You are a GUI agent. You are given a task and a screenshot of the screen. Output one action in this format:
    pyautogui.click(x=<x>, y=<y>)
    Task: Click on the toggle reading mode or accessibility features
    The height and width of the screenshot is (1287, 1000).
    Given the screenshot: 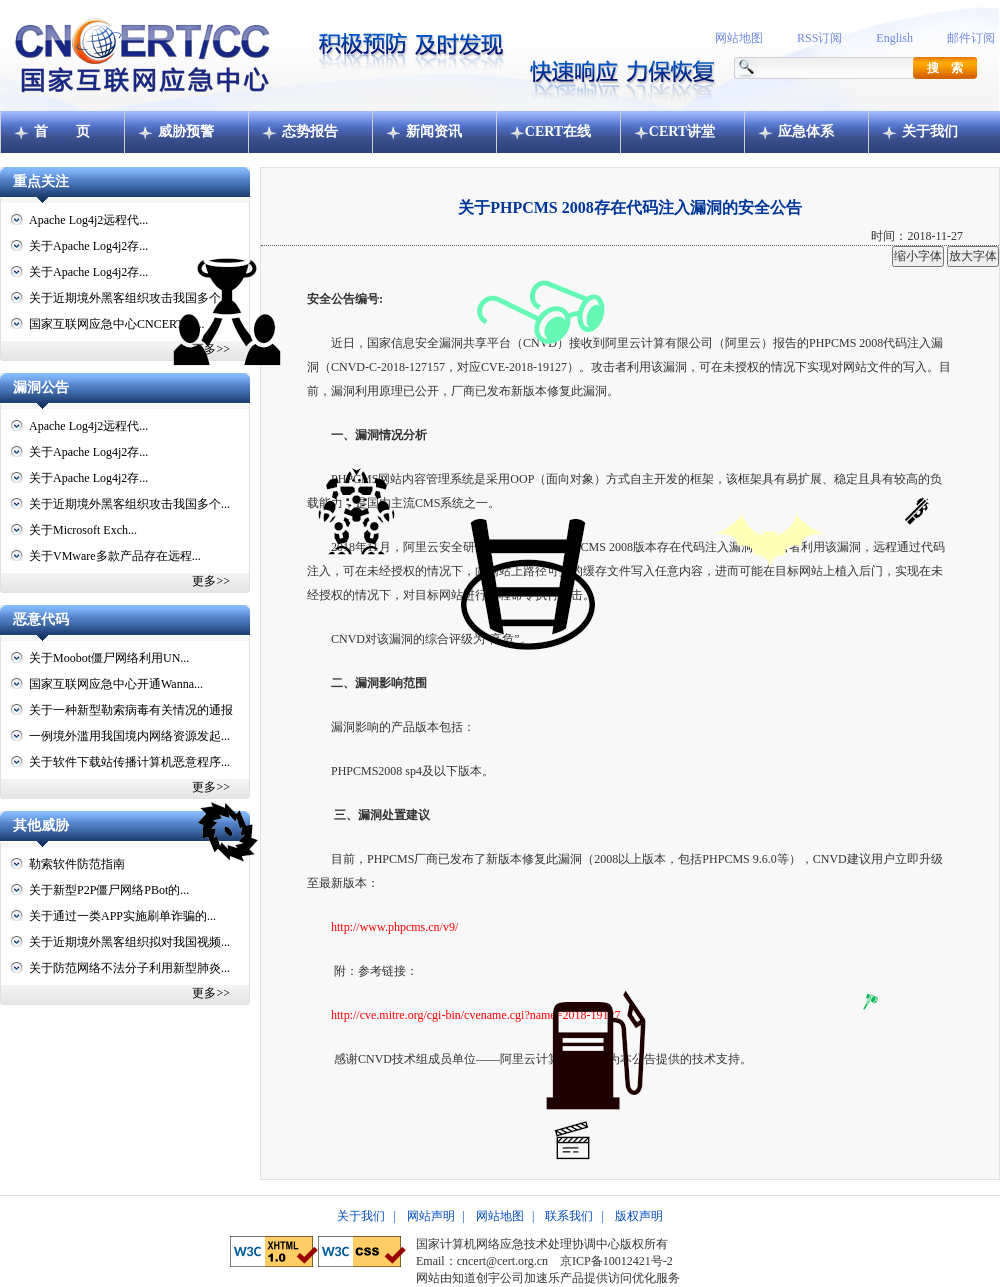 What is the action you would take?
    pyautogui.click(x=540, y=312)
    